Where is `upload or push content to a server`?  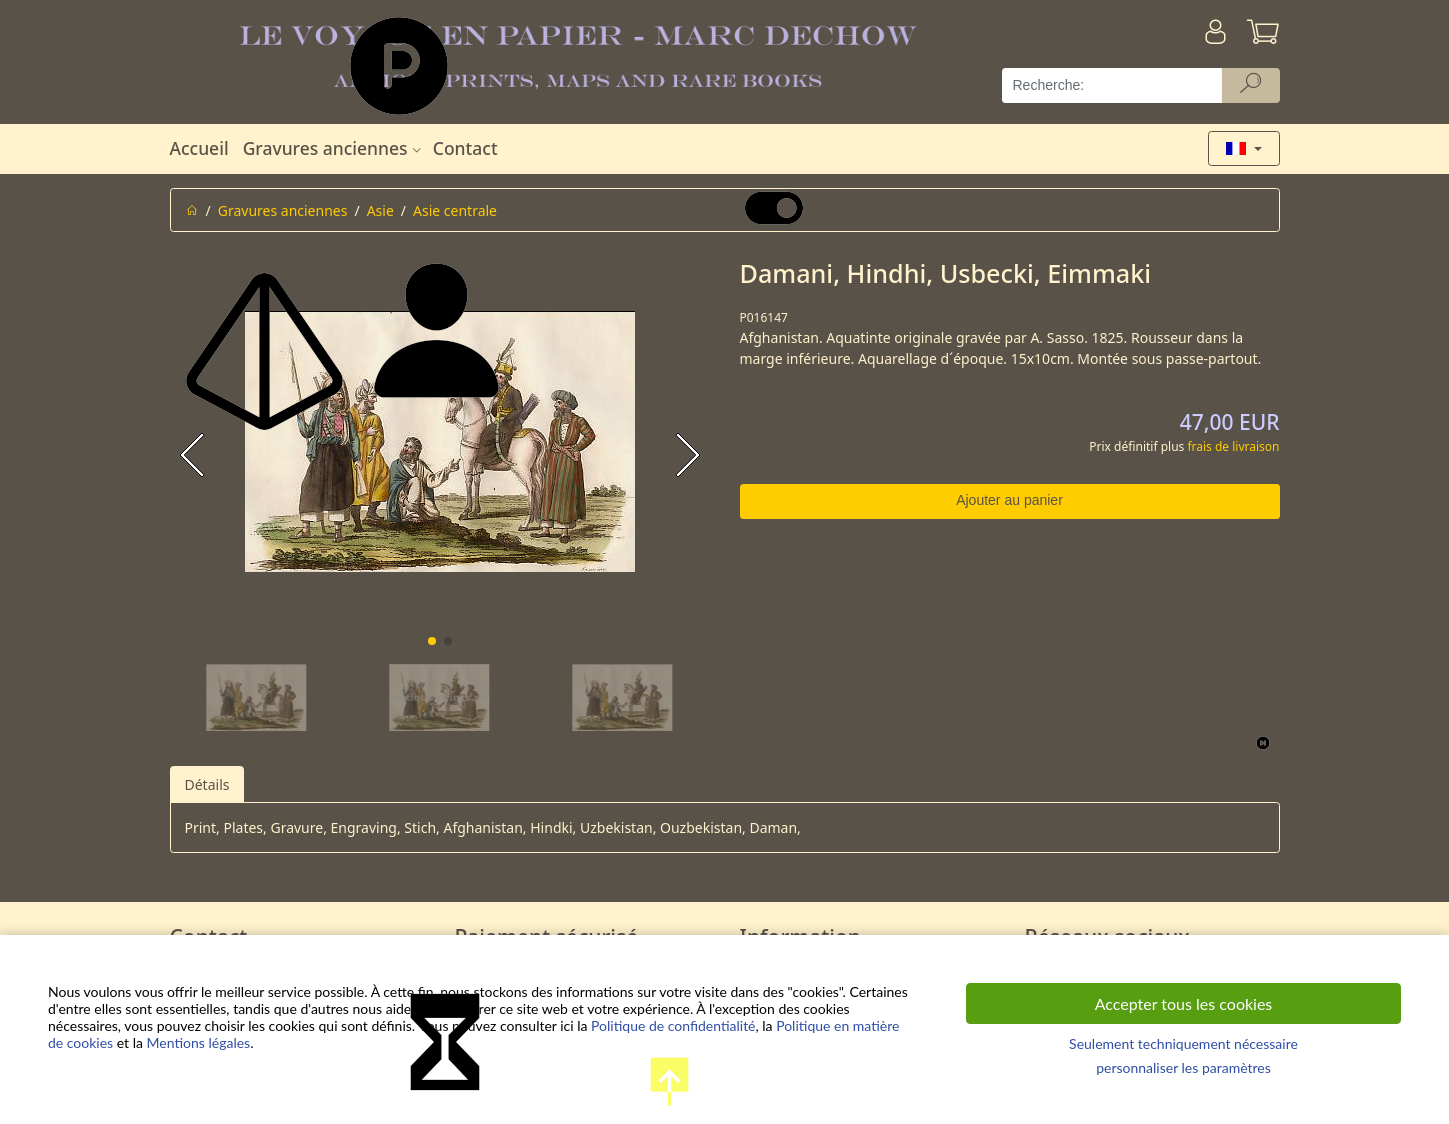
upload or push content to a server is located at coordinates (669, 1081).